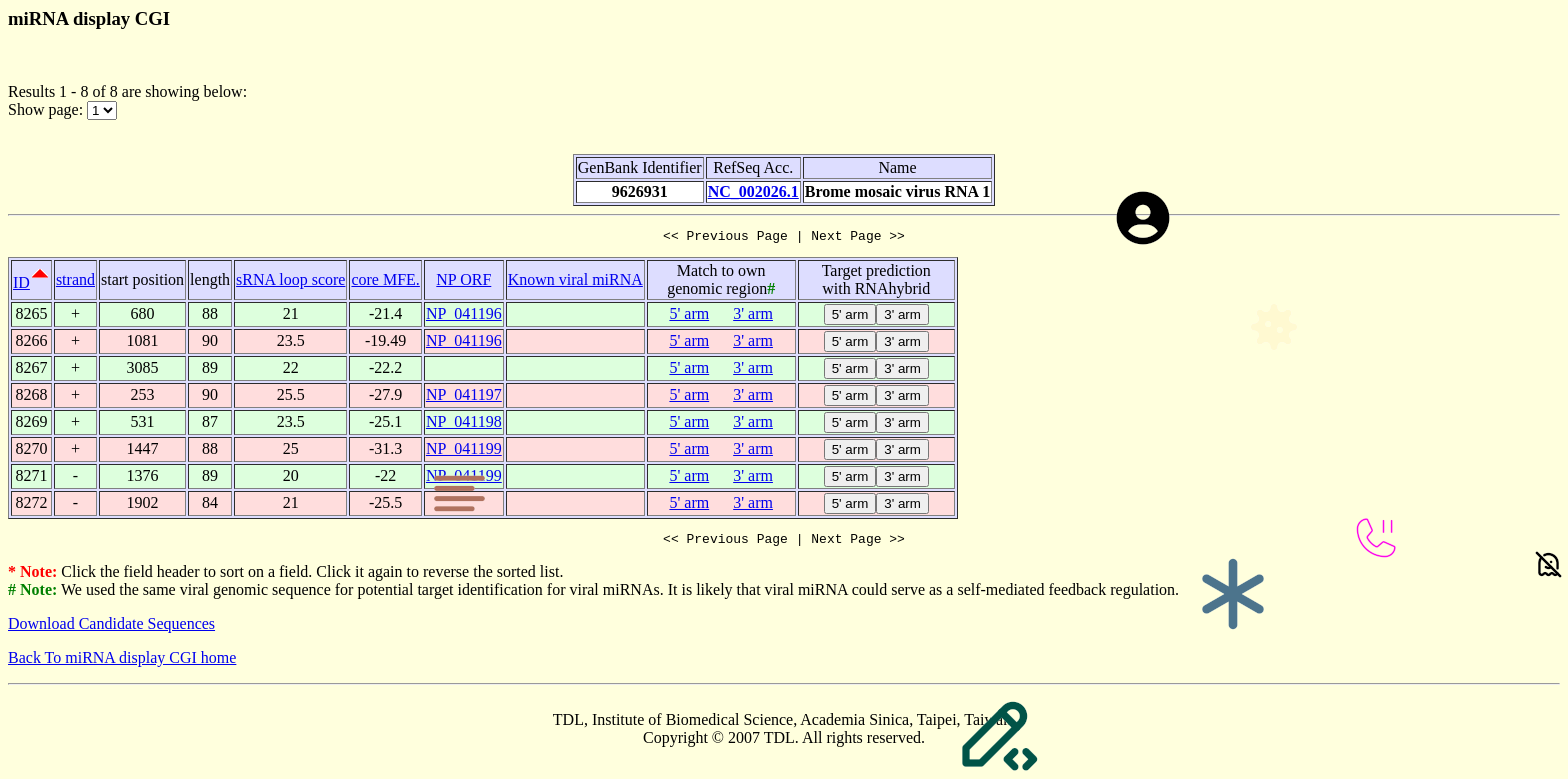 The width and height of the screenshot is (1568, 779). What do you see at coordinates (1274, 327) in the screenshot?
I see `indicates a virus or malware threat detected` at bounding box center [1274, 327].